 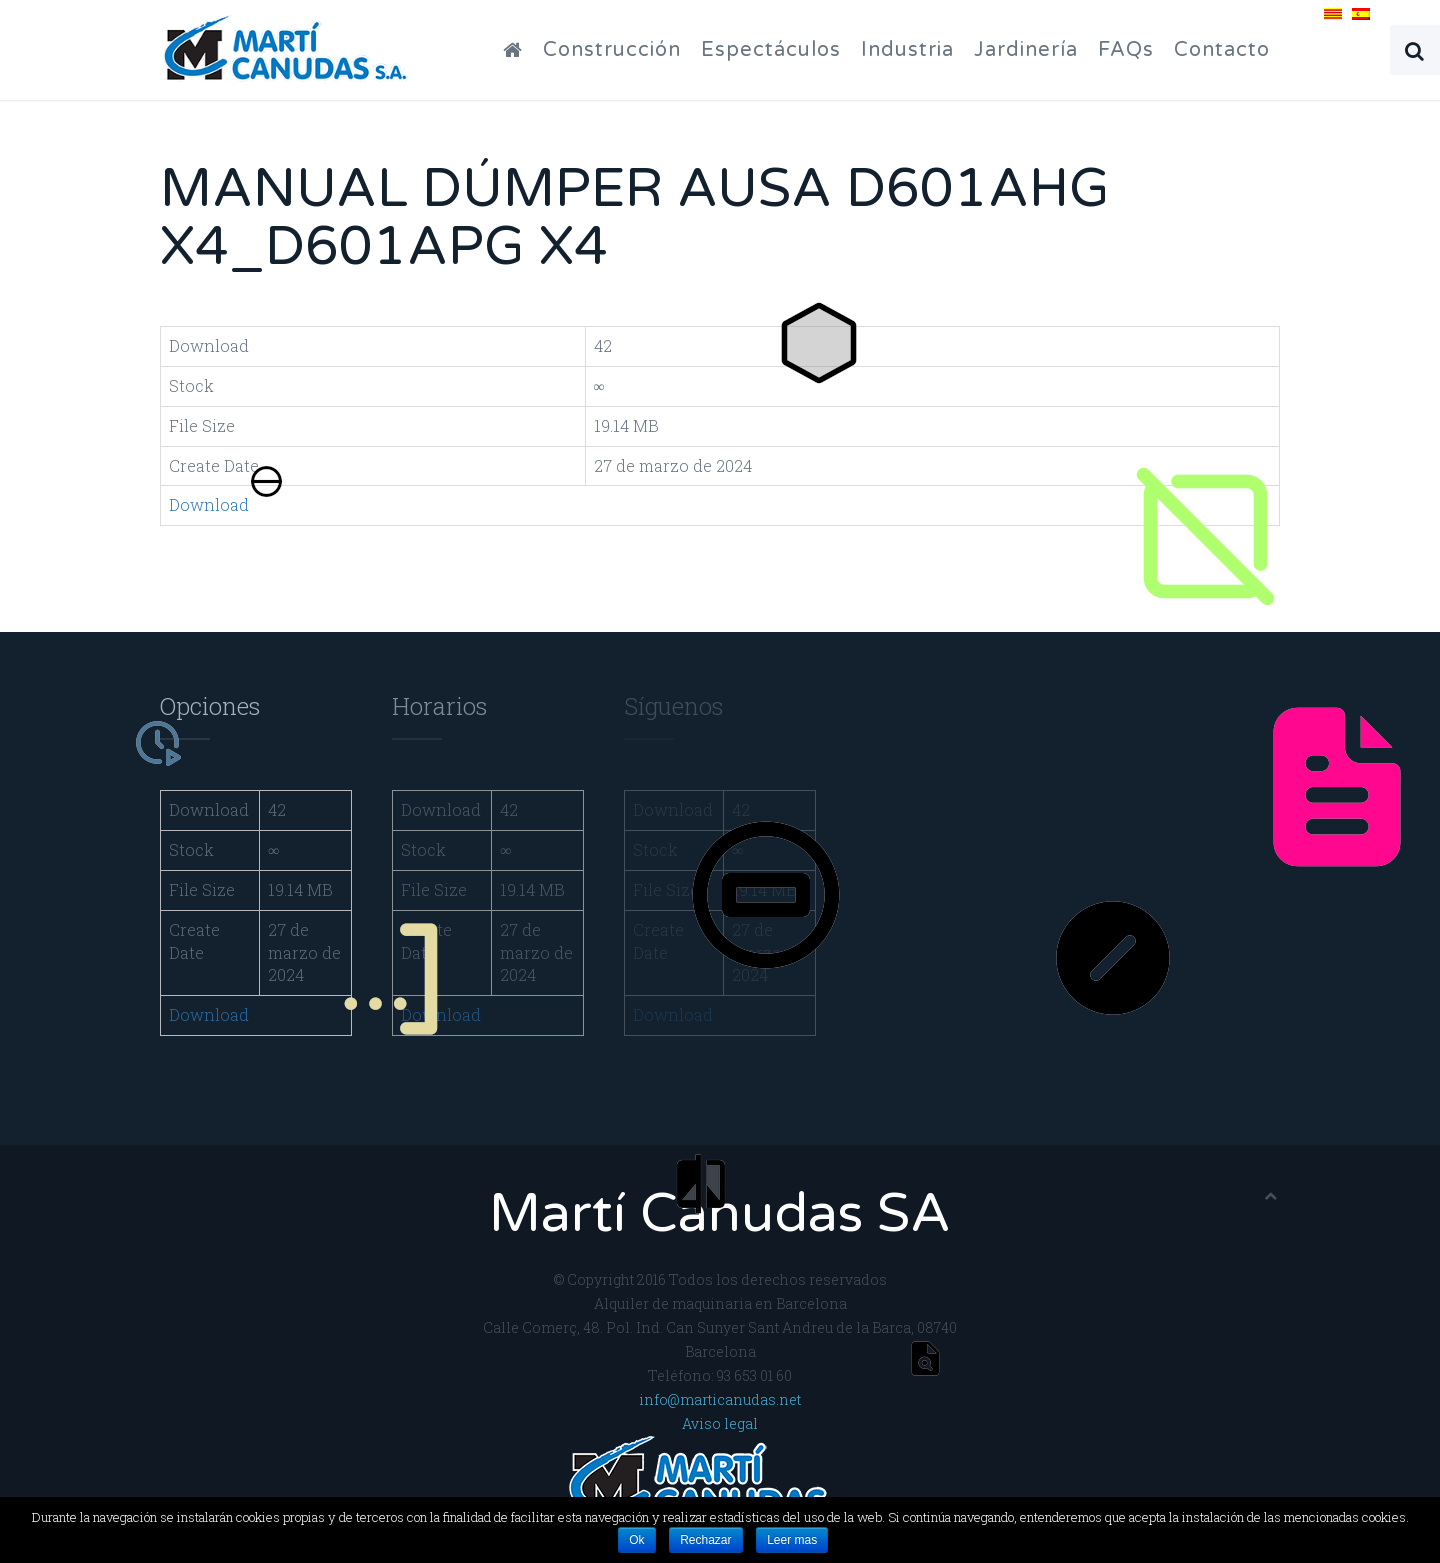 What do you see at coordinates (819, 343) in the screenshot?
I see `generic shape or container element` at bounding box center [819, 343].